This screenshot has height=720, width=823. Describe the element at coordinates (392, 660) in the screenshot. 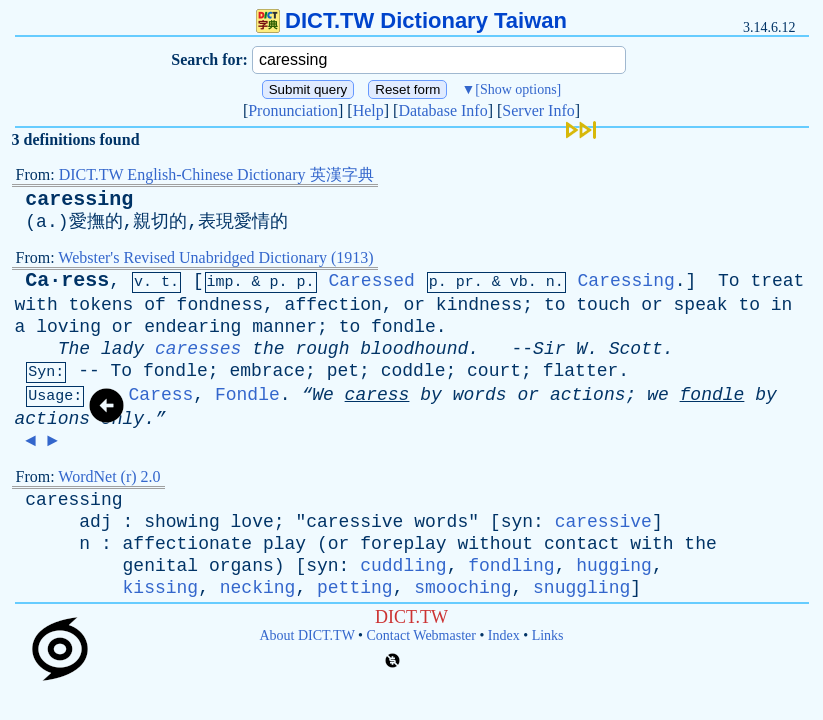

I see `indicates non-commercial creative commons license` at that location.